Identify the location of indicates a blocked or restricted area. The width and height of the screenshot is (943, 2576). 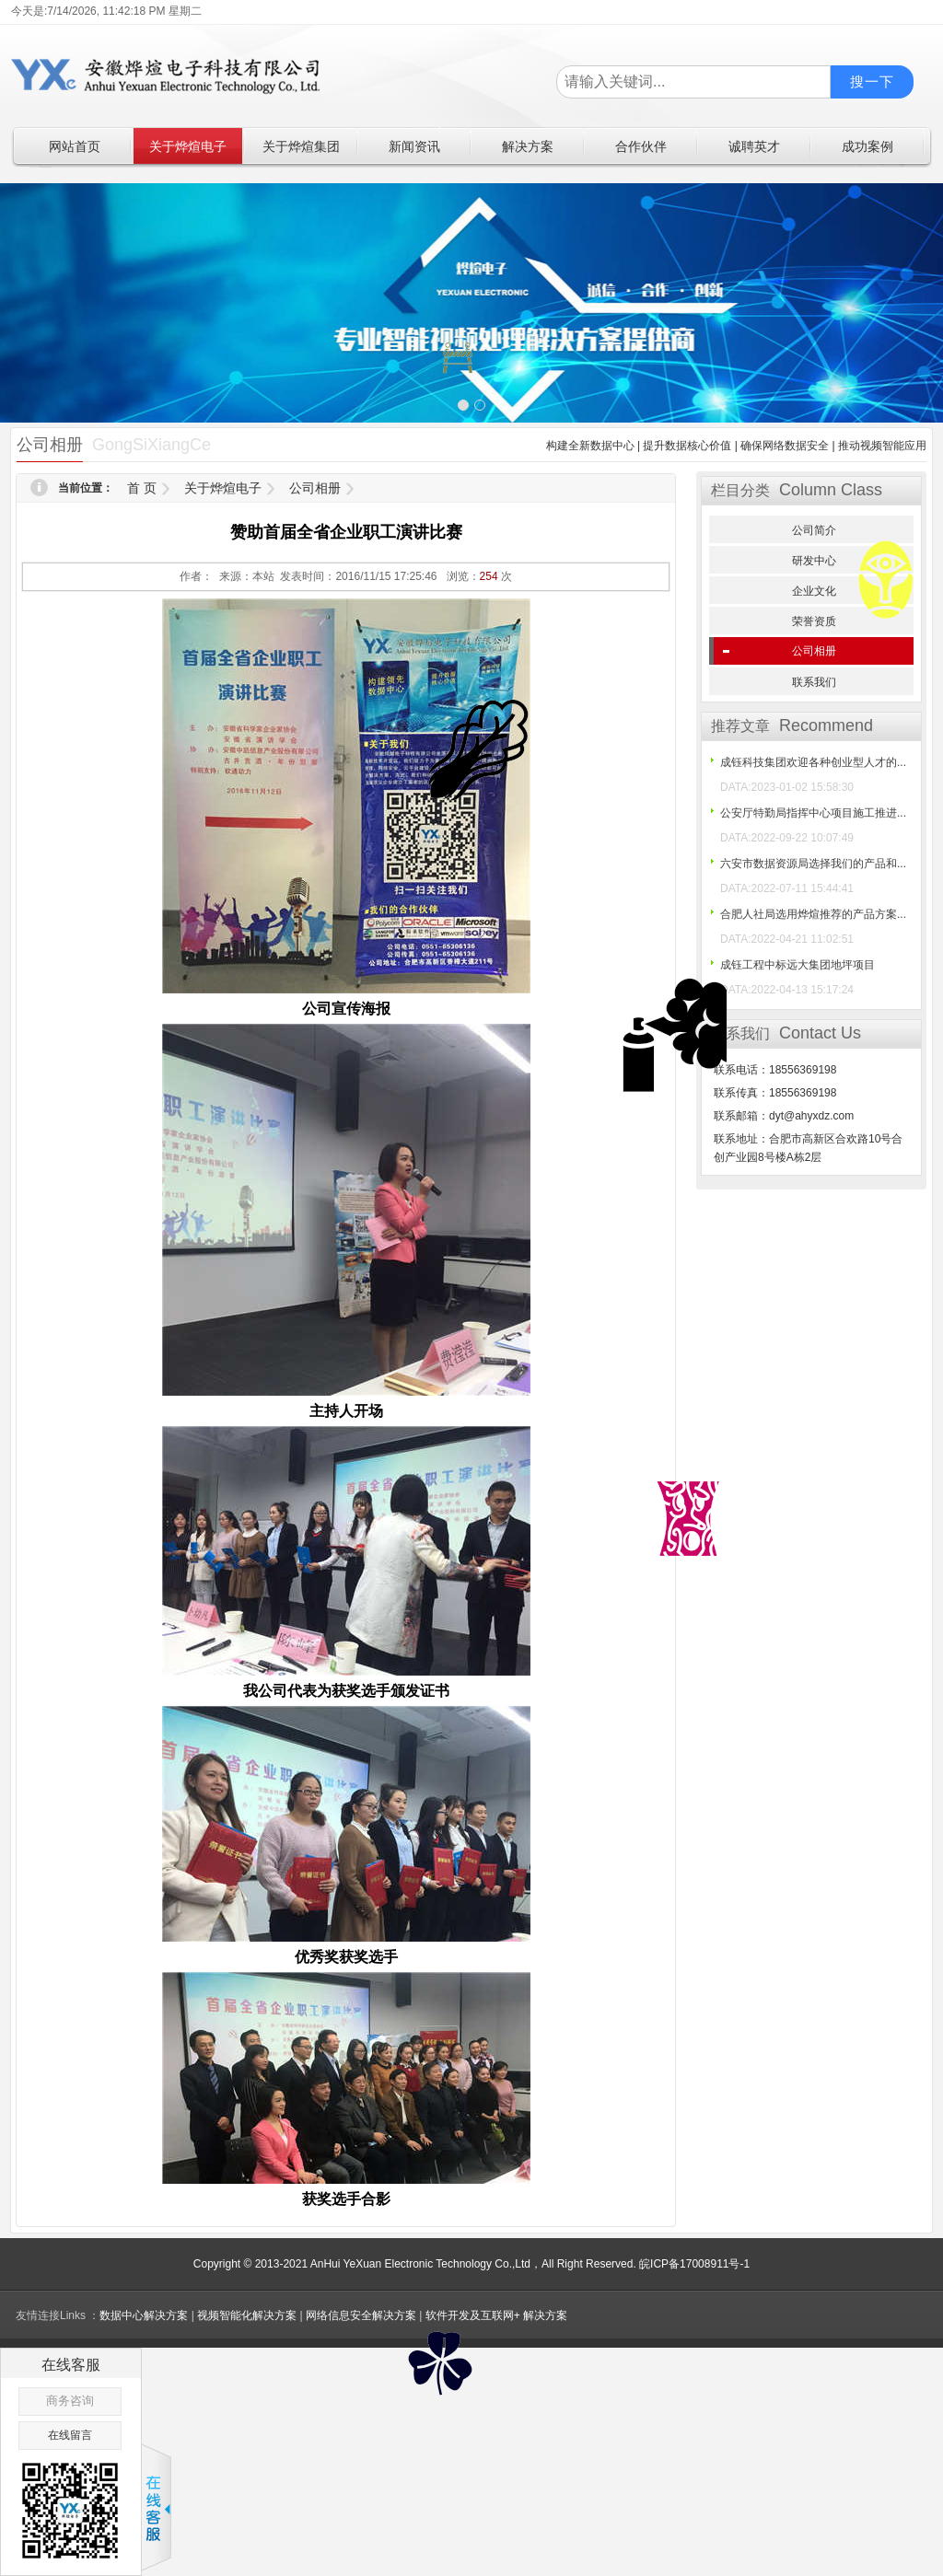
(458, 357).